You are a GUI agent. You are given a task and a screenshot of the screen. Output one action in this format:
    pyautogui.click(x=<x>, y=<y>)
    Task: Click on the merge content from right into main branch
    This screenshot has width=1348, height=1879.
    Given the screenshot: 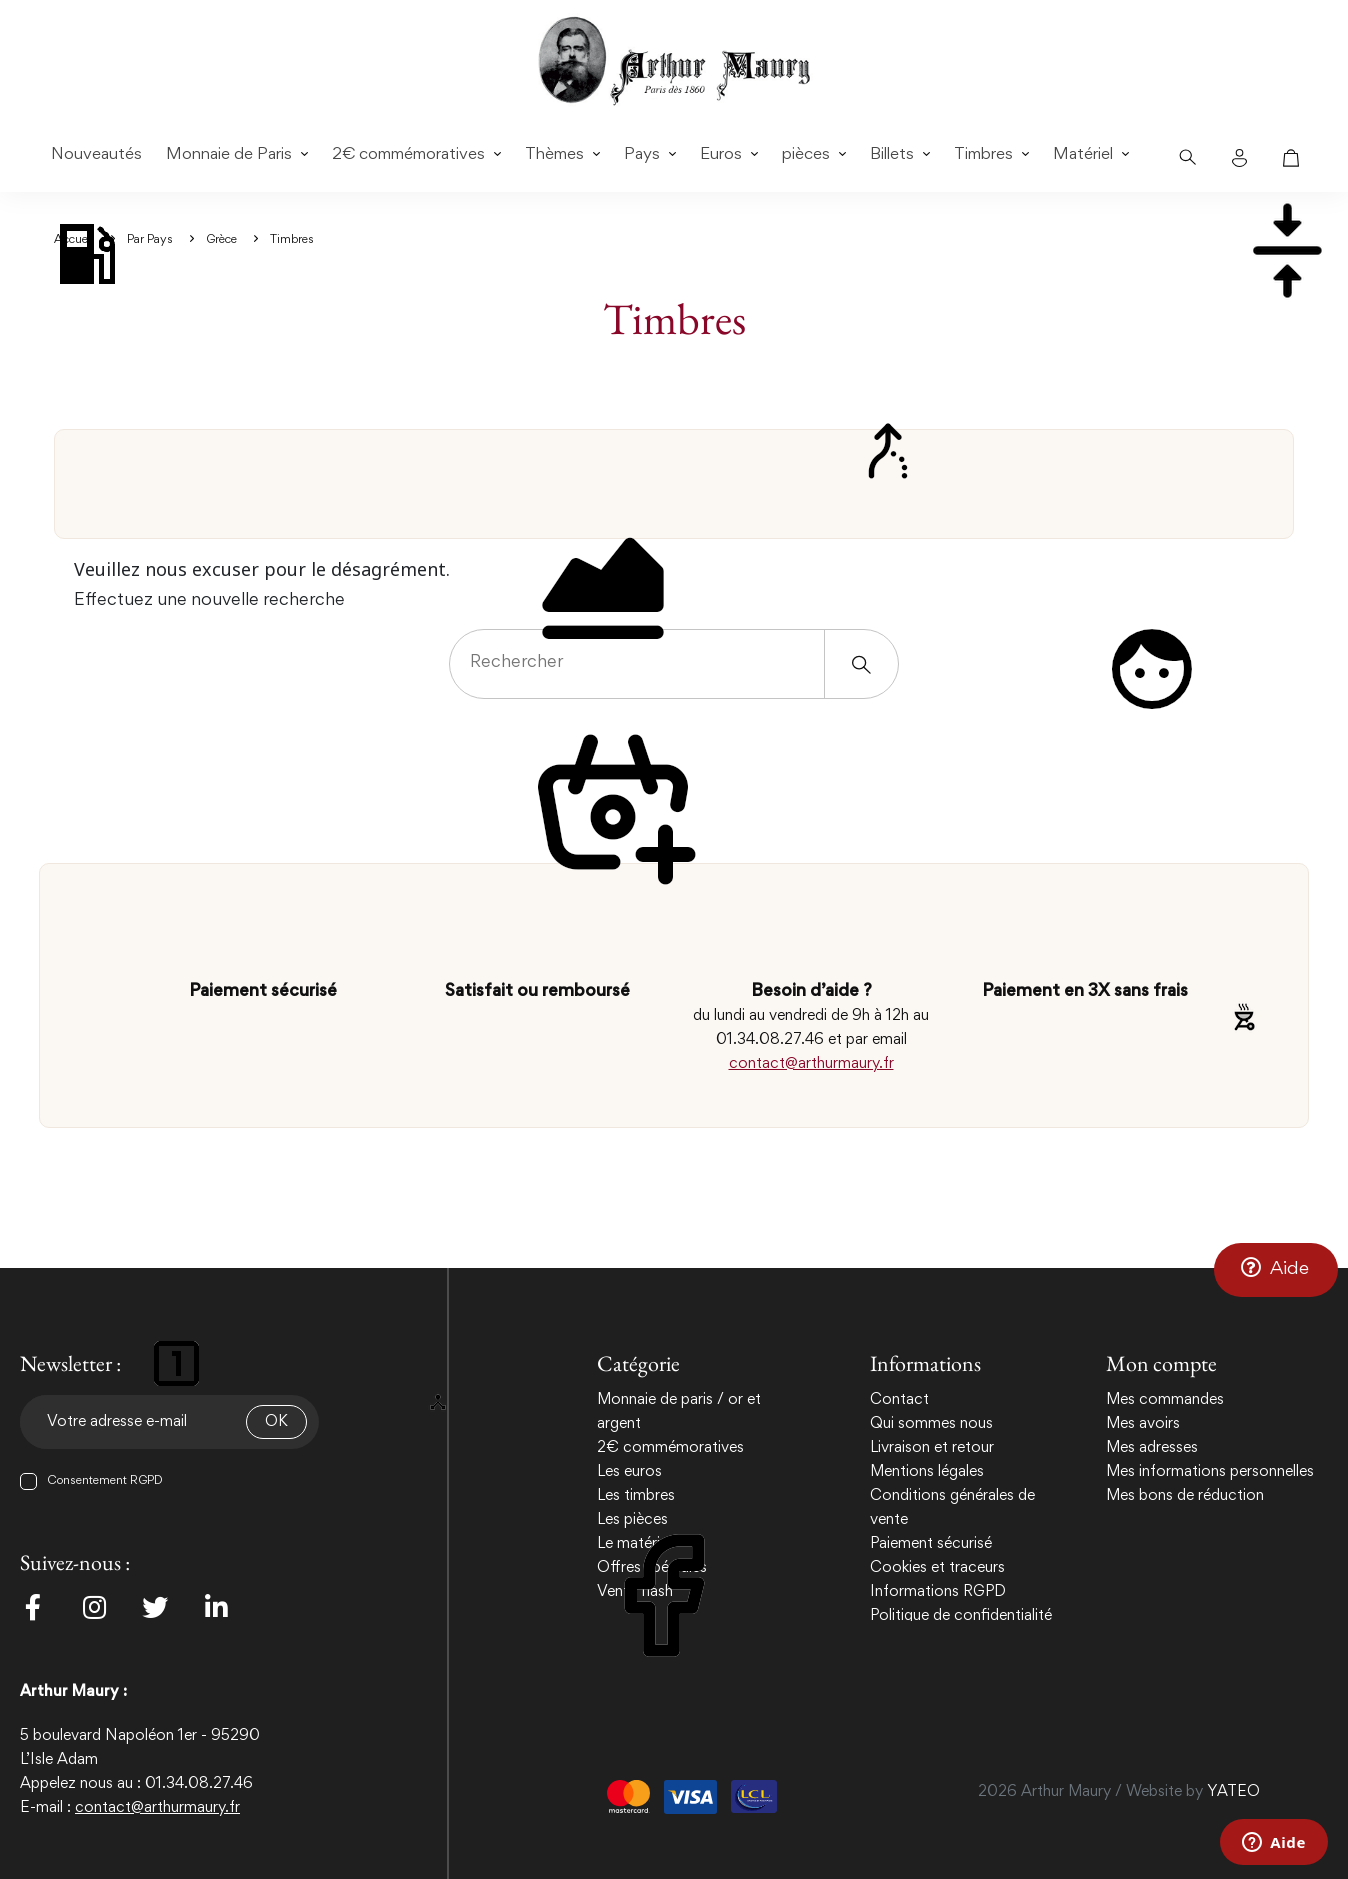 What is the action you would take?
    pyautogui.click(x=888, y=451)
    